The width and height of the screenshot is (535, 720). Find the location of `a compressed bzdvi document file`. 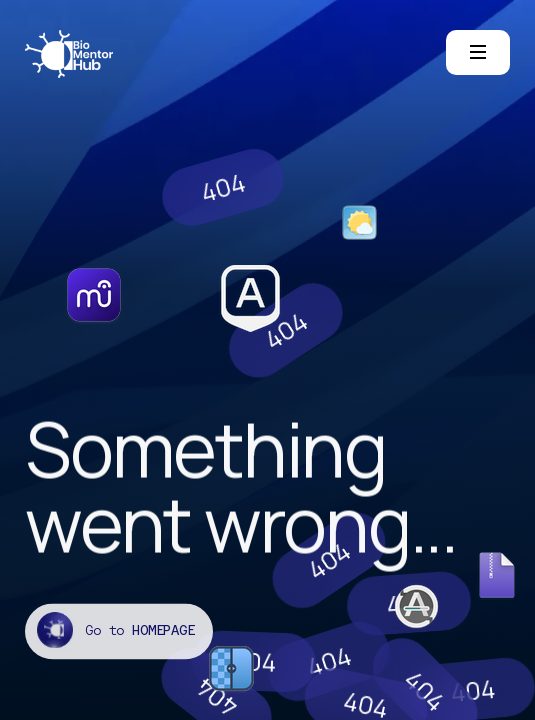

a compressed bzdvi document file is located at coordinates (497, 576).